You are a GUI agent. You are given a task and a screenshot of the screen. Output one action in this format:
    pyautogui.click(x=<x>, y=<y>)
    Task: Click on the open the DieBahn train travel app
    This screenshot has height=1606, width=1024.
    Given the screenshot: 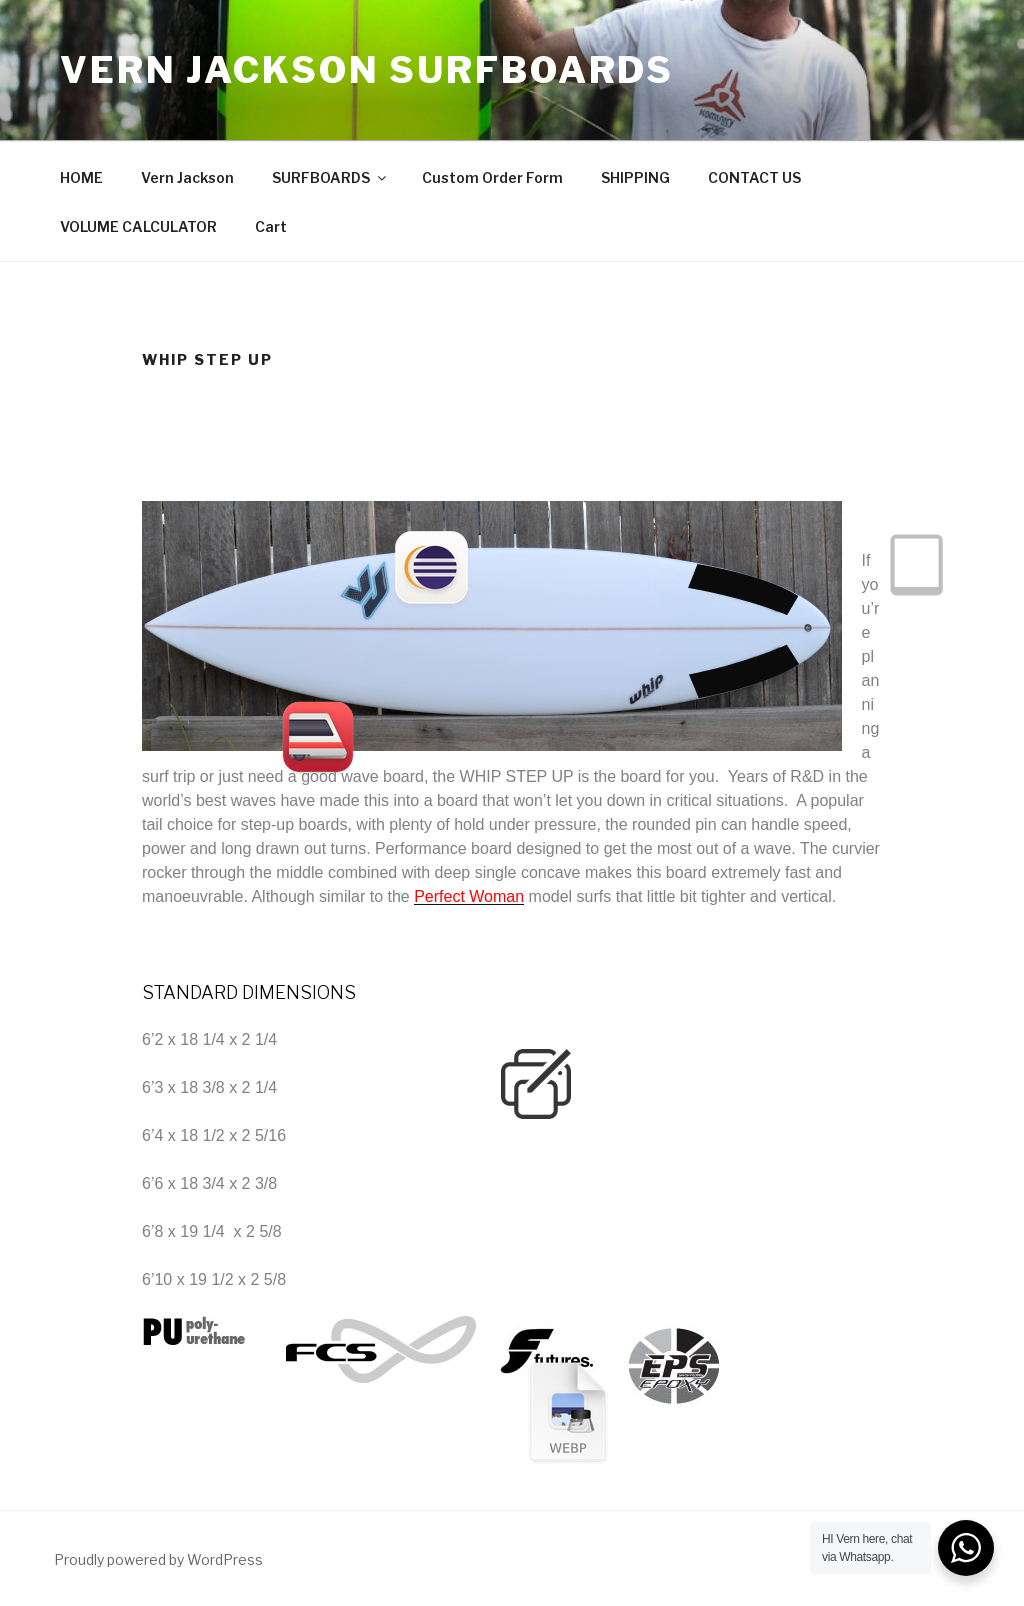 What is the action you would take?
    pyautogui.click(x=318, y=737)
    